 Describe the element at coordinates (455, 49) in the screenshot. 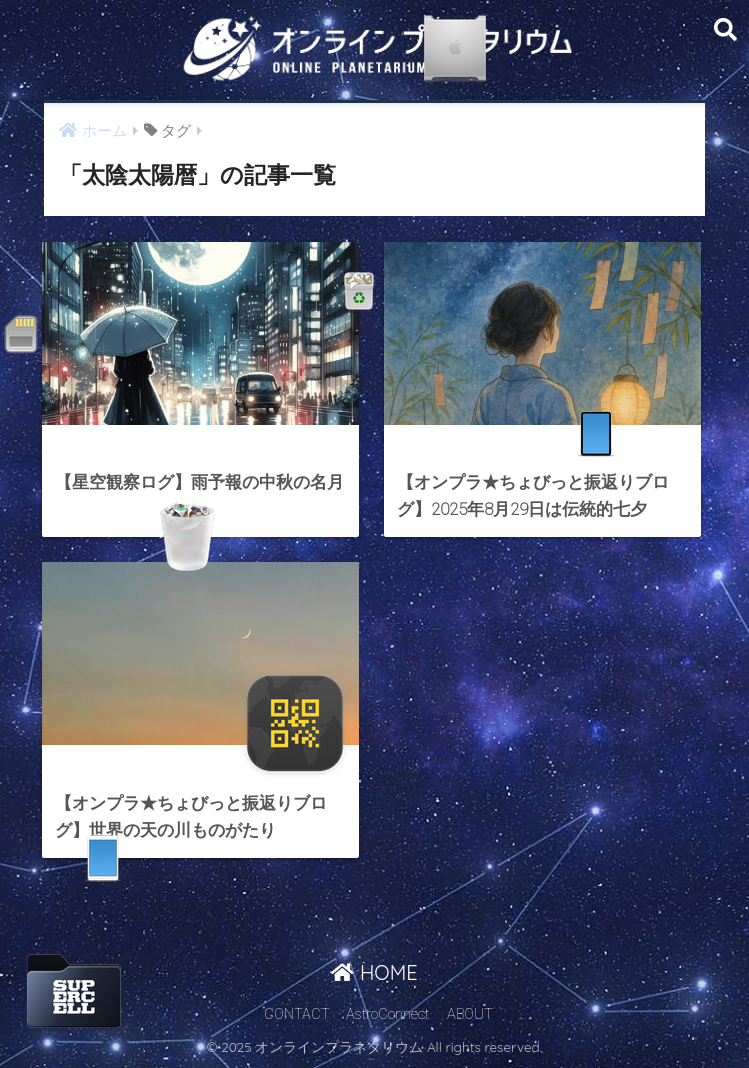

I see `indicates mac pro desktop computer in system settings` at that location.